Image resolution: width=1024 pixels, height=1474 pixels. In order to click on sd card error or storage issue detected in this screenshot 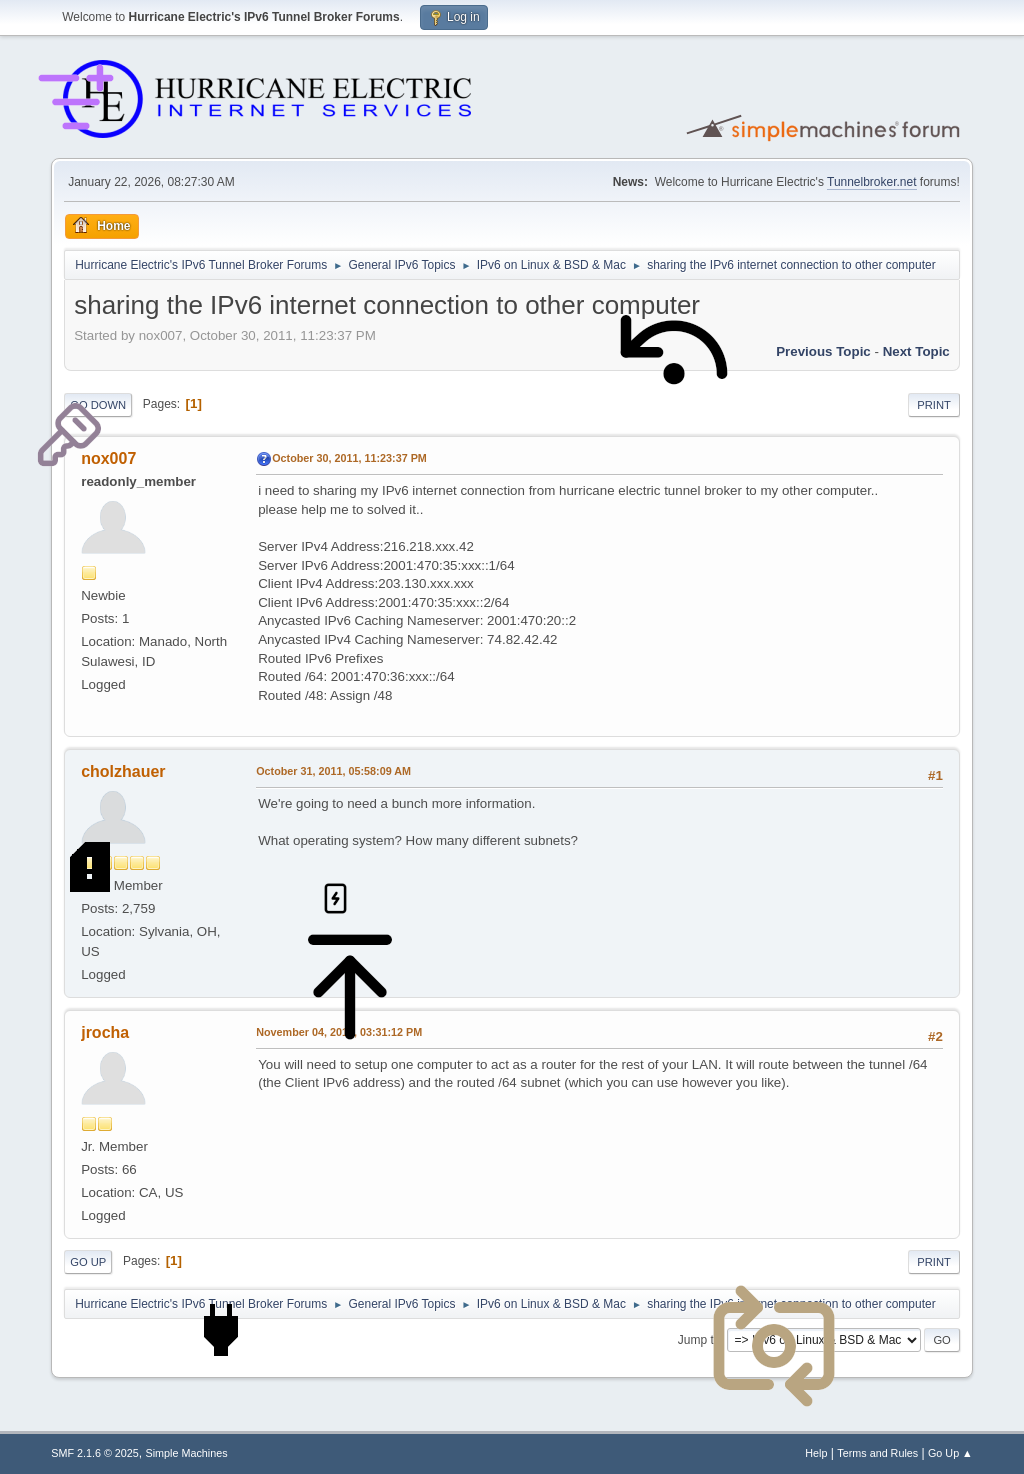, I will do `click(90, 867)`.